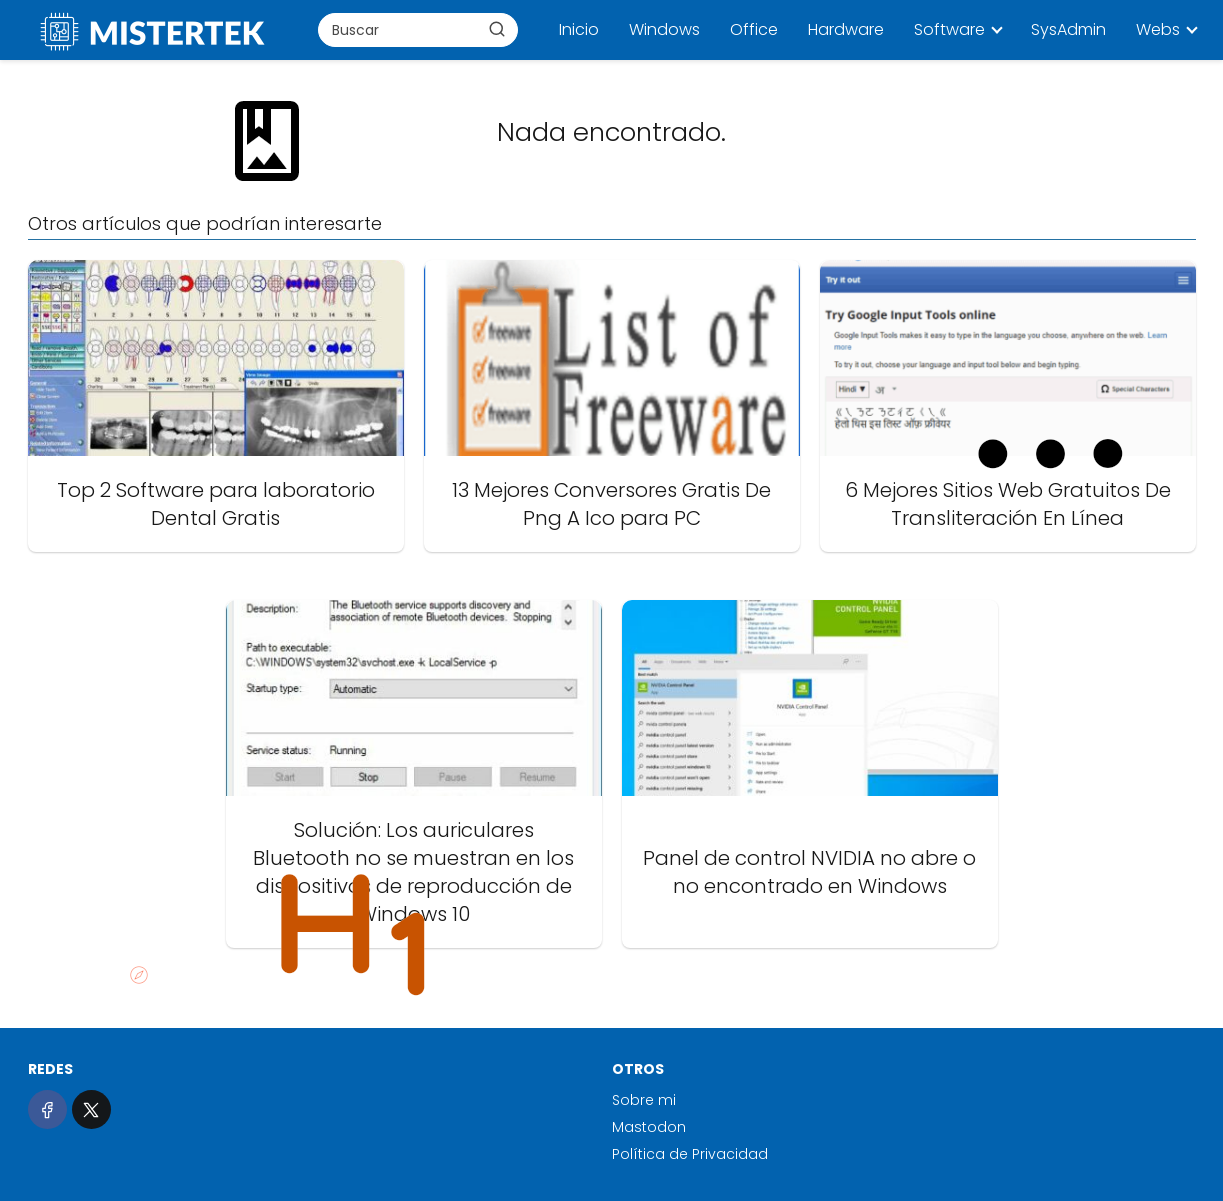 Image resolution: width=1223 pixels, height=1201 pixels. What do you see at coordinates (1050, 453) in the screenshot?
I see `open more options menu` at bounding box center [1050, 453].